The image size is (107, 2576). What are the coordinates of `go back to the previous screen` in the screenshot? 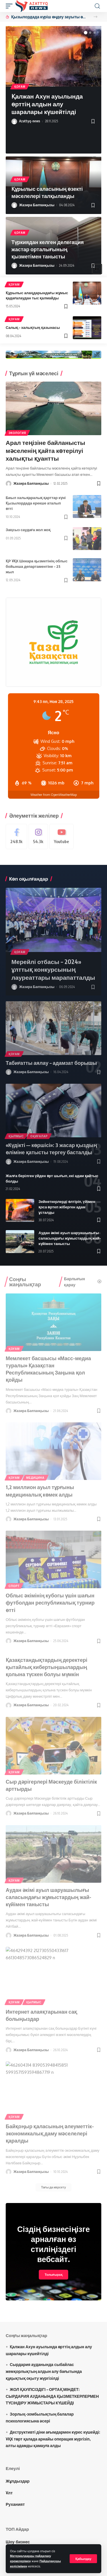 It's located at (97, 269).